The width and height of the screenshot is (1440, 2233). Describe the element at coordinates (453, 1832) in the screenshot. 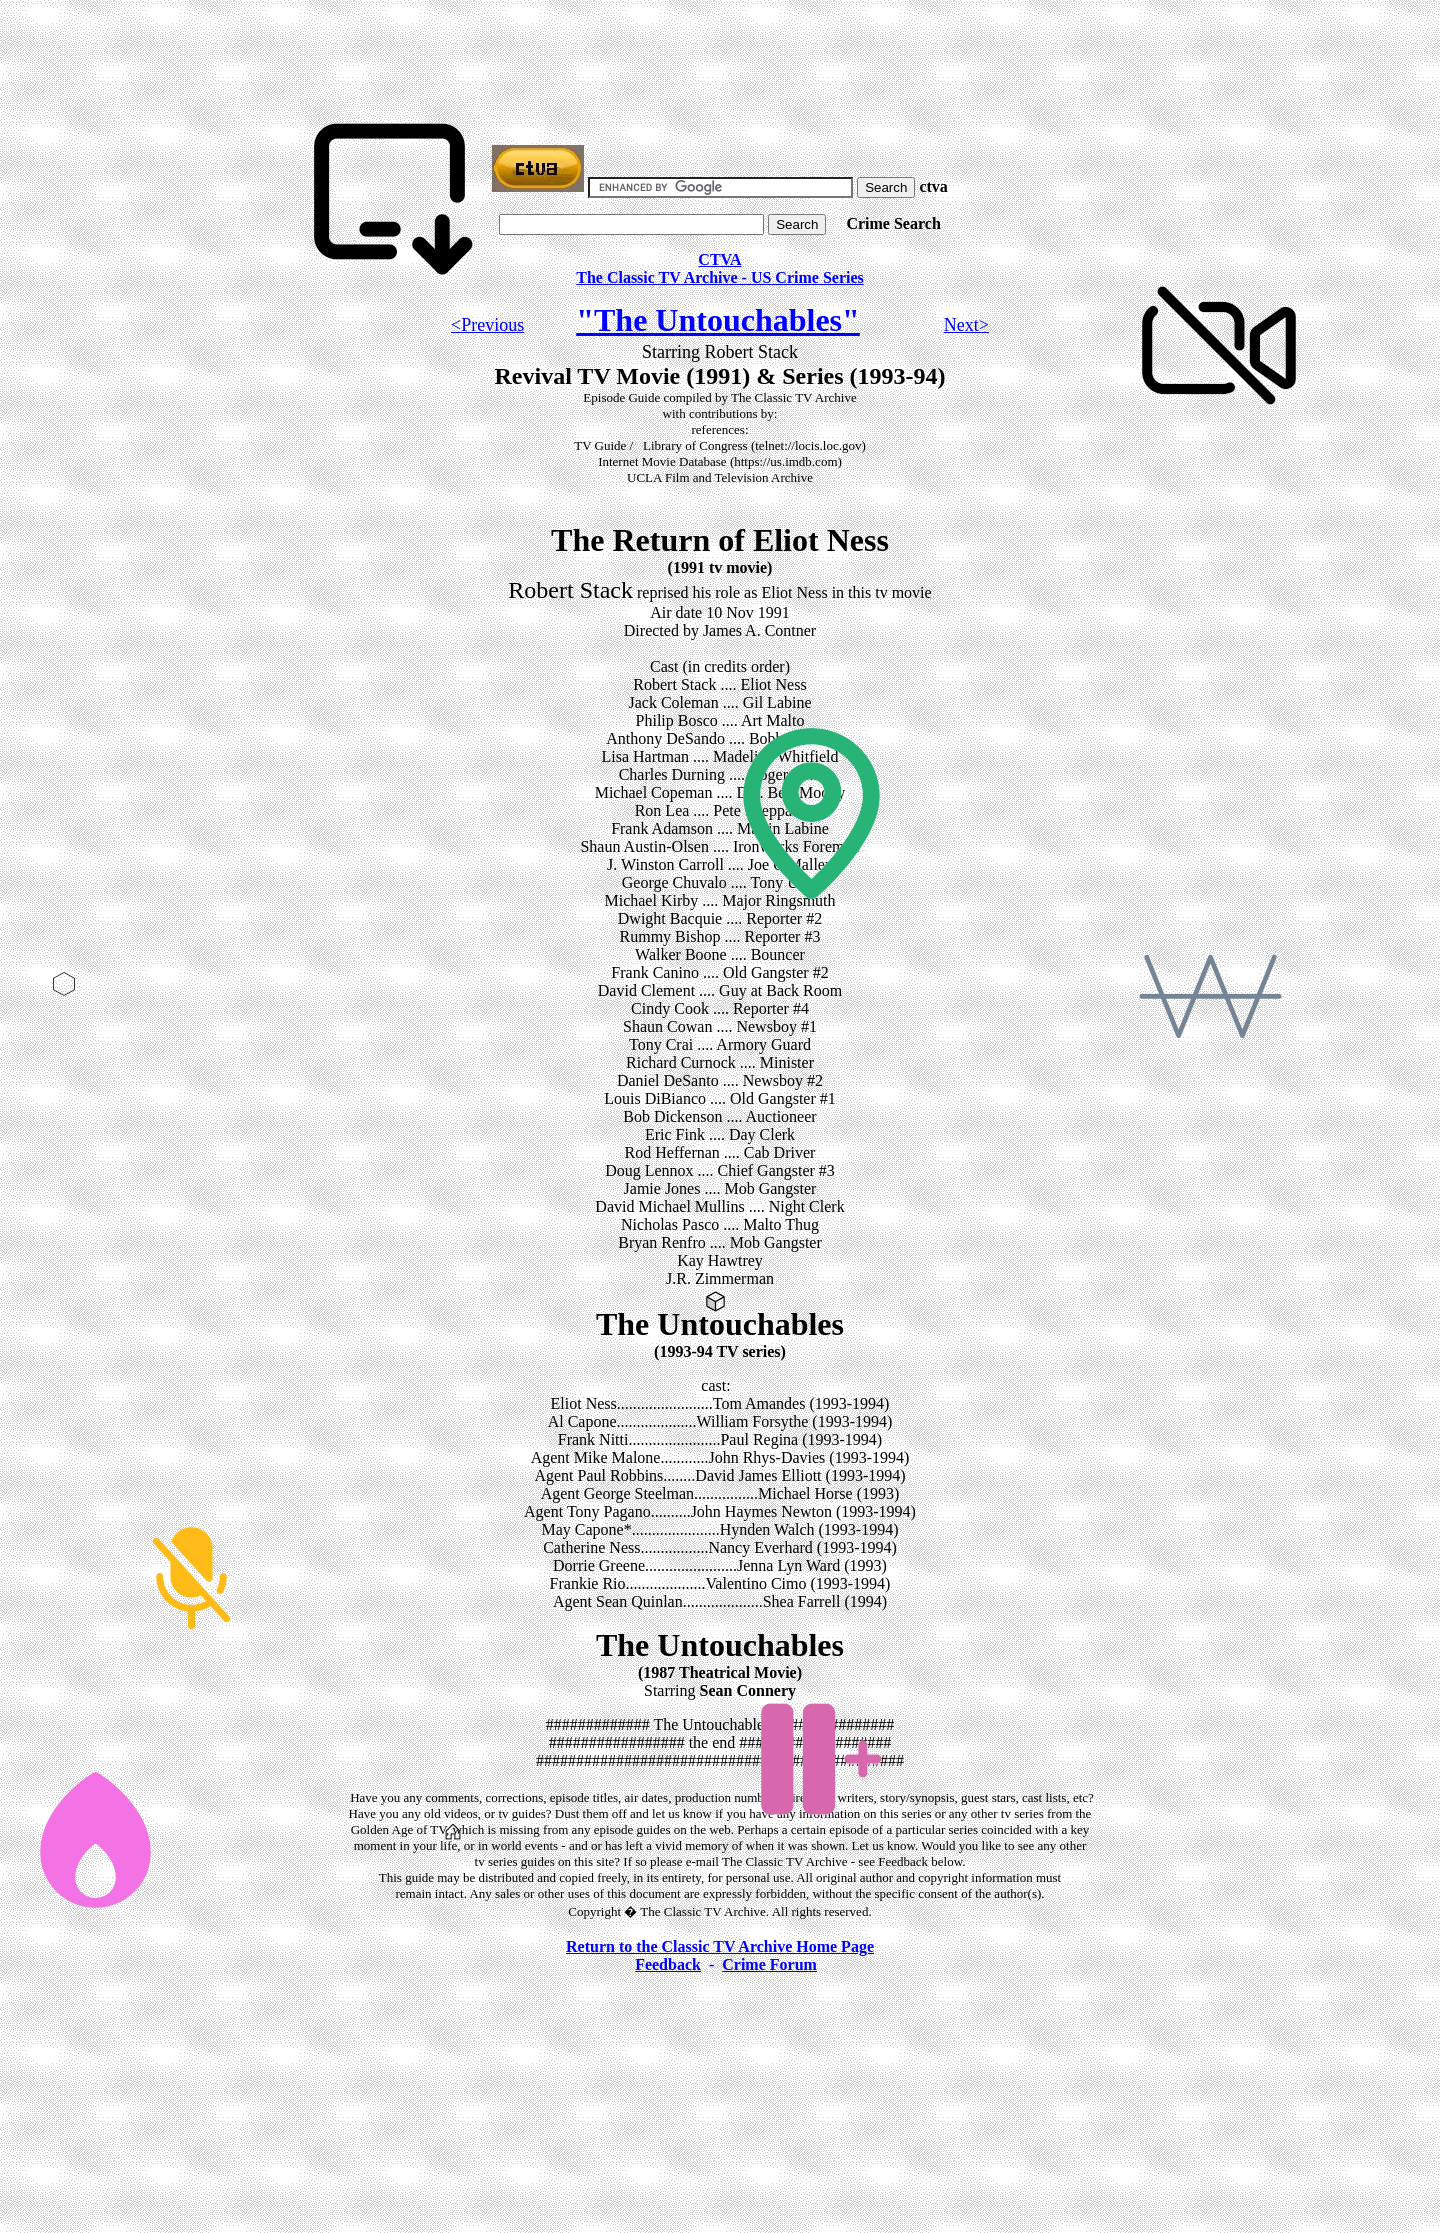

I see `navigate to home screen` at that location.